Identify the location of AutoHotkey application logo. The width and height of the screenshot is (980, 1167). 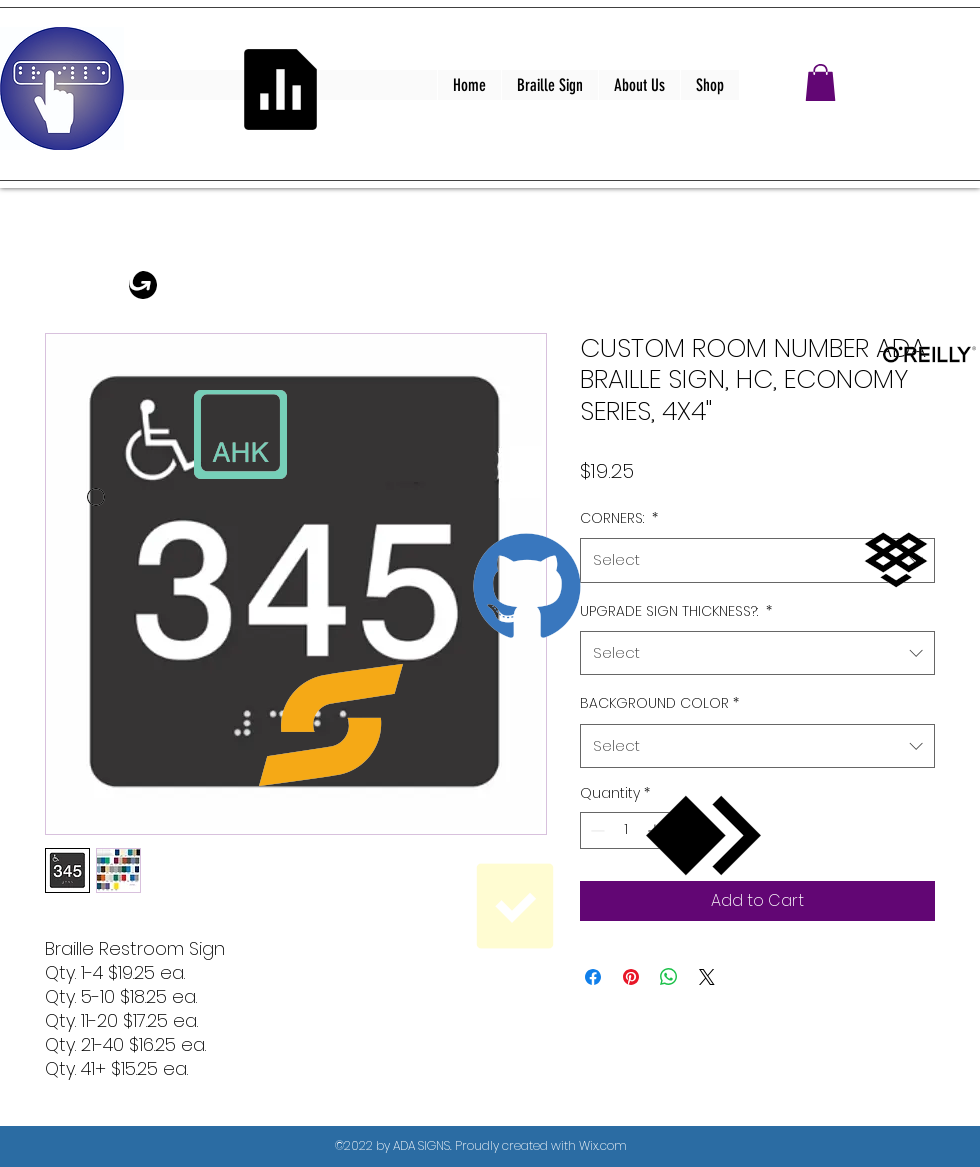
(240, 434).